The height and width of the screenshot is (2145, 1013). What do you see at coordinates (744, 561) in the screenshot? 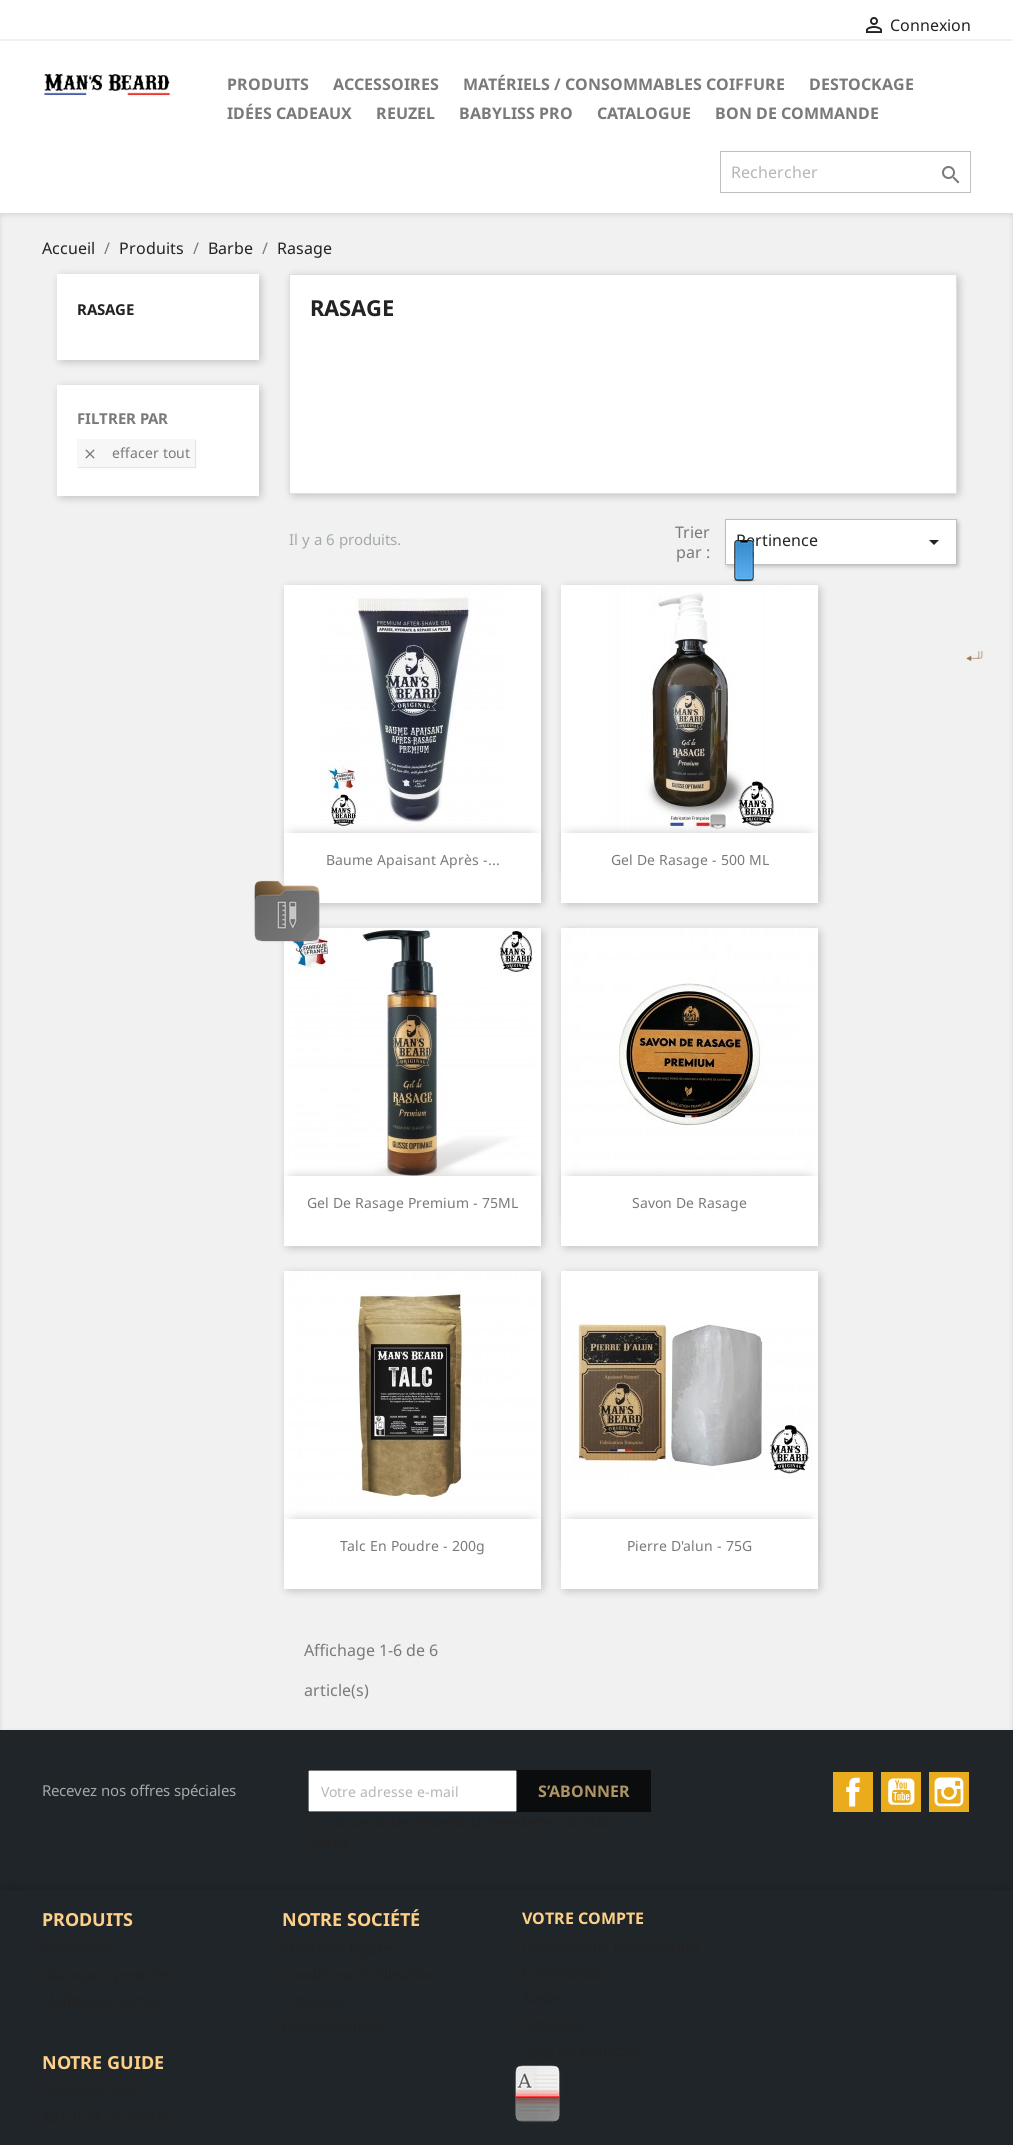
I see `iPhone 13 Pro device icon` at bounding box center [744, 561].